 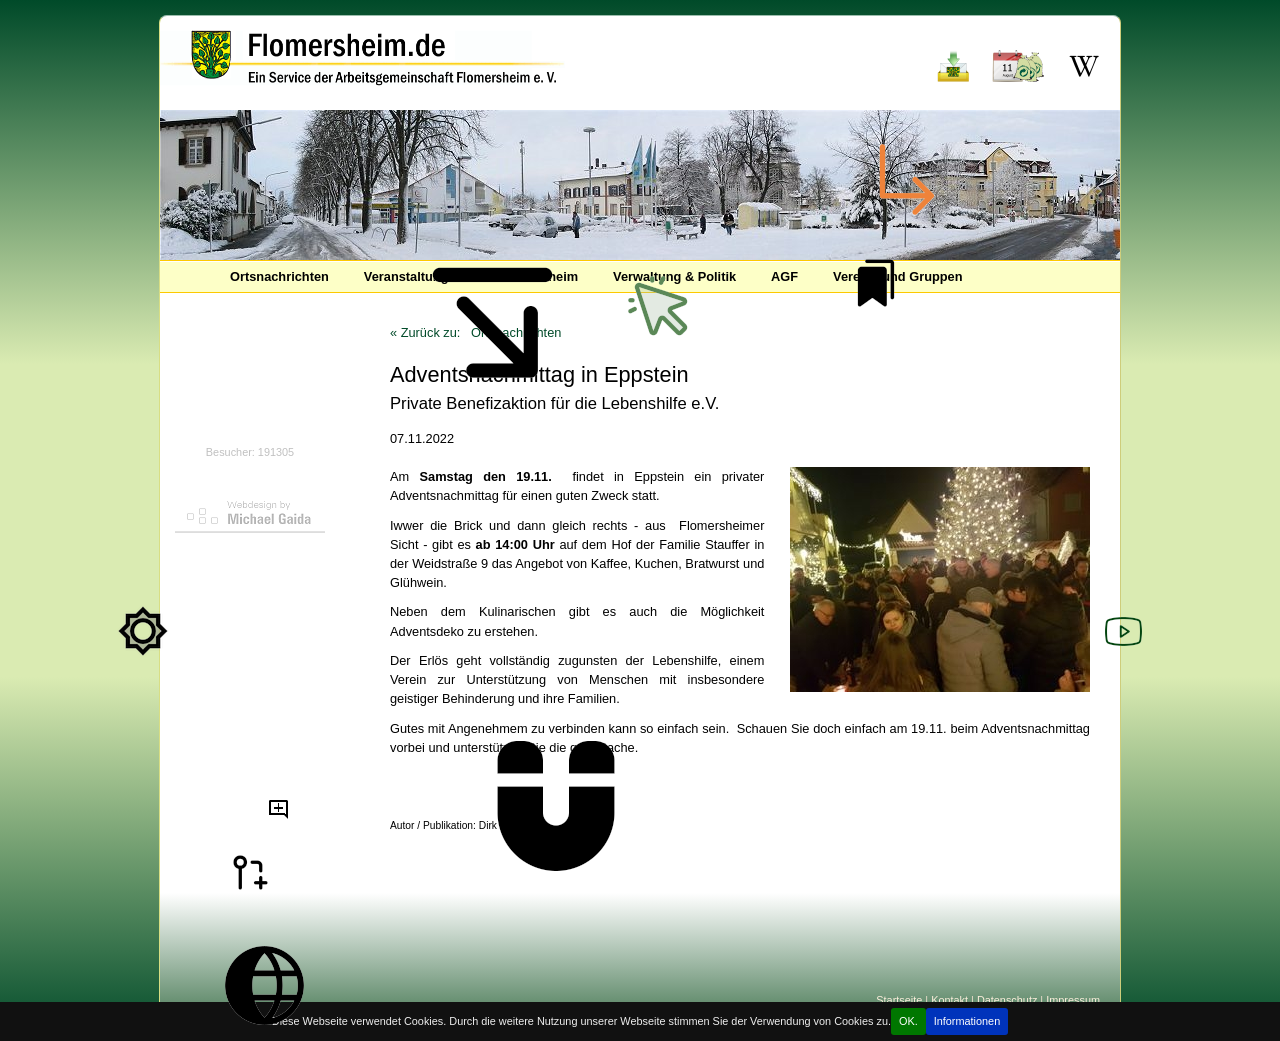 What do you see at coordinates (661, 309) in the screenshot?
I see `click or tap to interact` at bounding box center [661, 309].